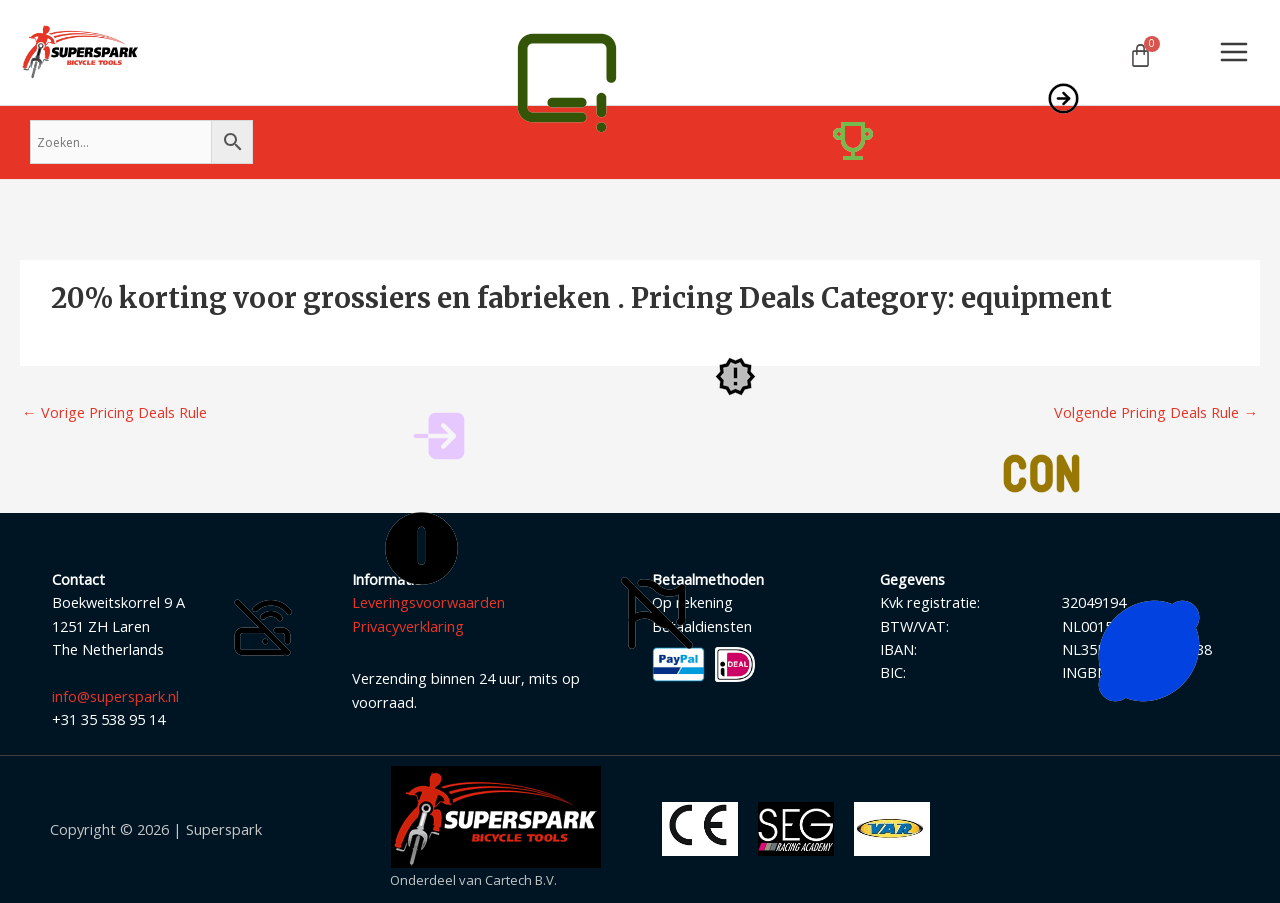  I want to click on proceed to the next step, so click(1063, 98).